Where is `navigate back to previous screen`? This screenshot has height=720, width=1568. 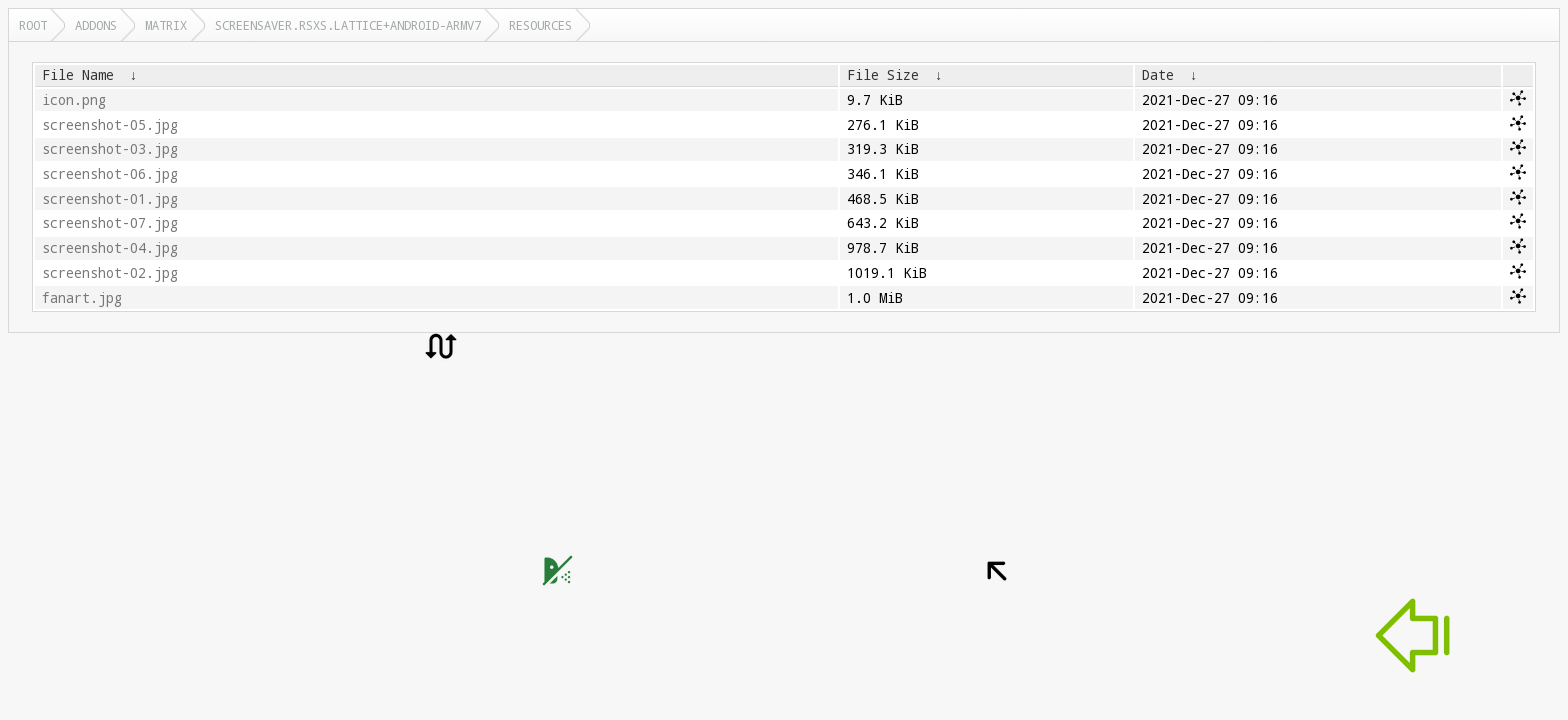
navigate back to previous screen is located at coordinates (997, 571).